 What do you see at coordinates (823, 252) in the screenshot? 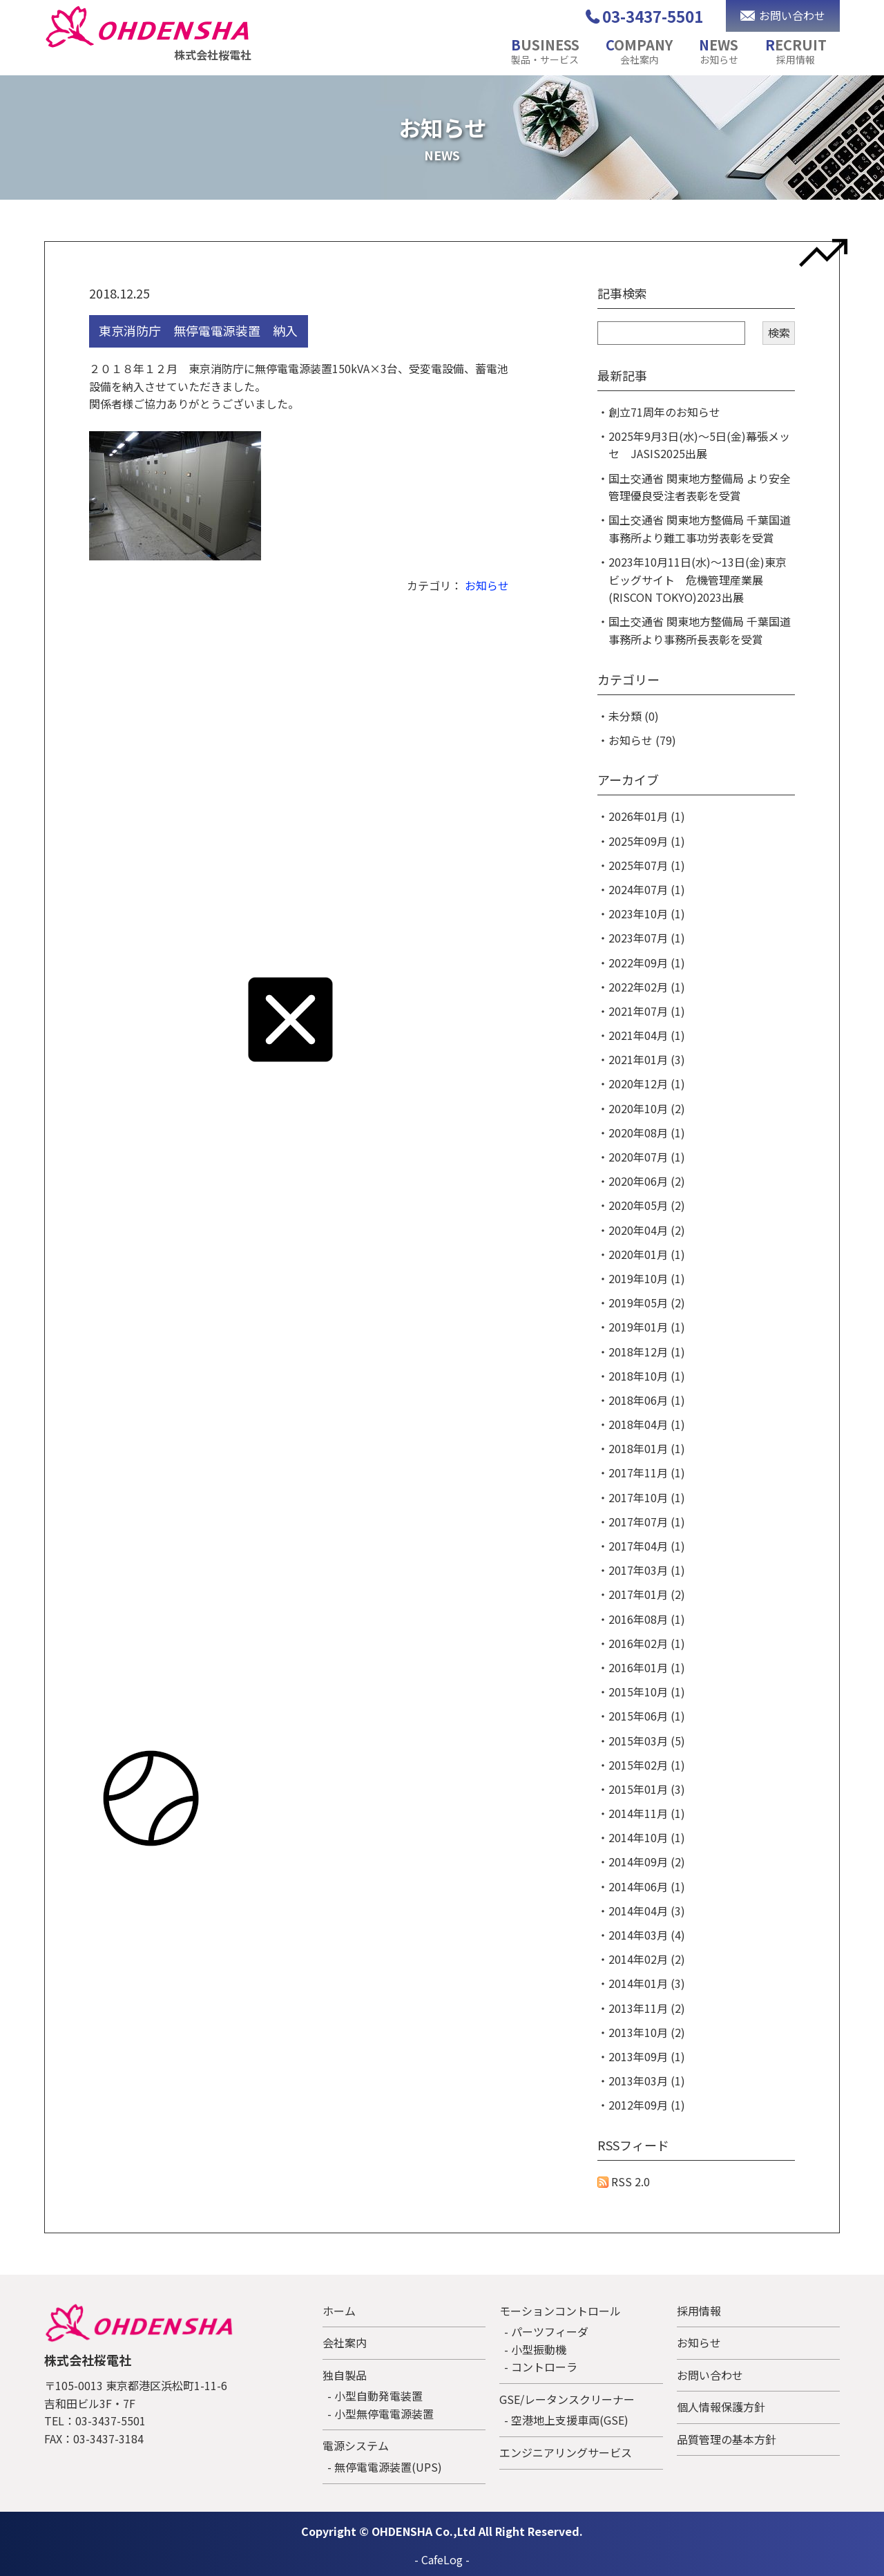
I see `view trending or popular content` at bounding box center [823, 252].